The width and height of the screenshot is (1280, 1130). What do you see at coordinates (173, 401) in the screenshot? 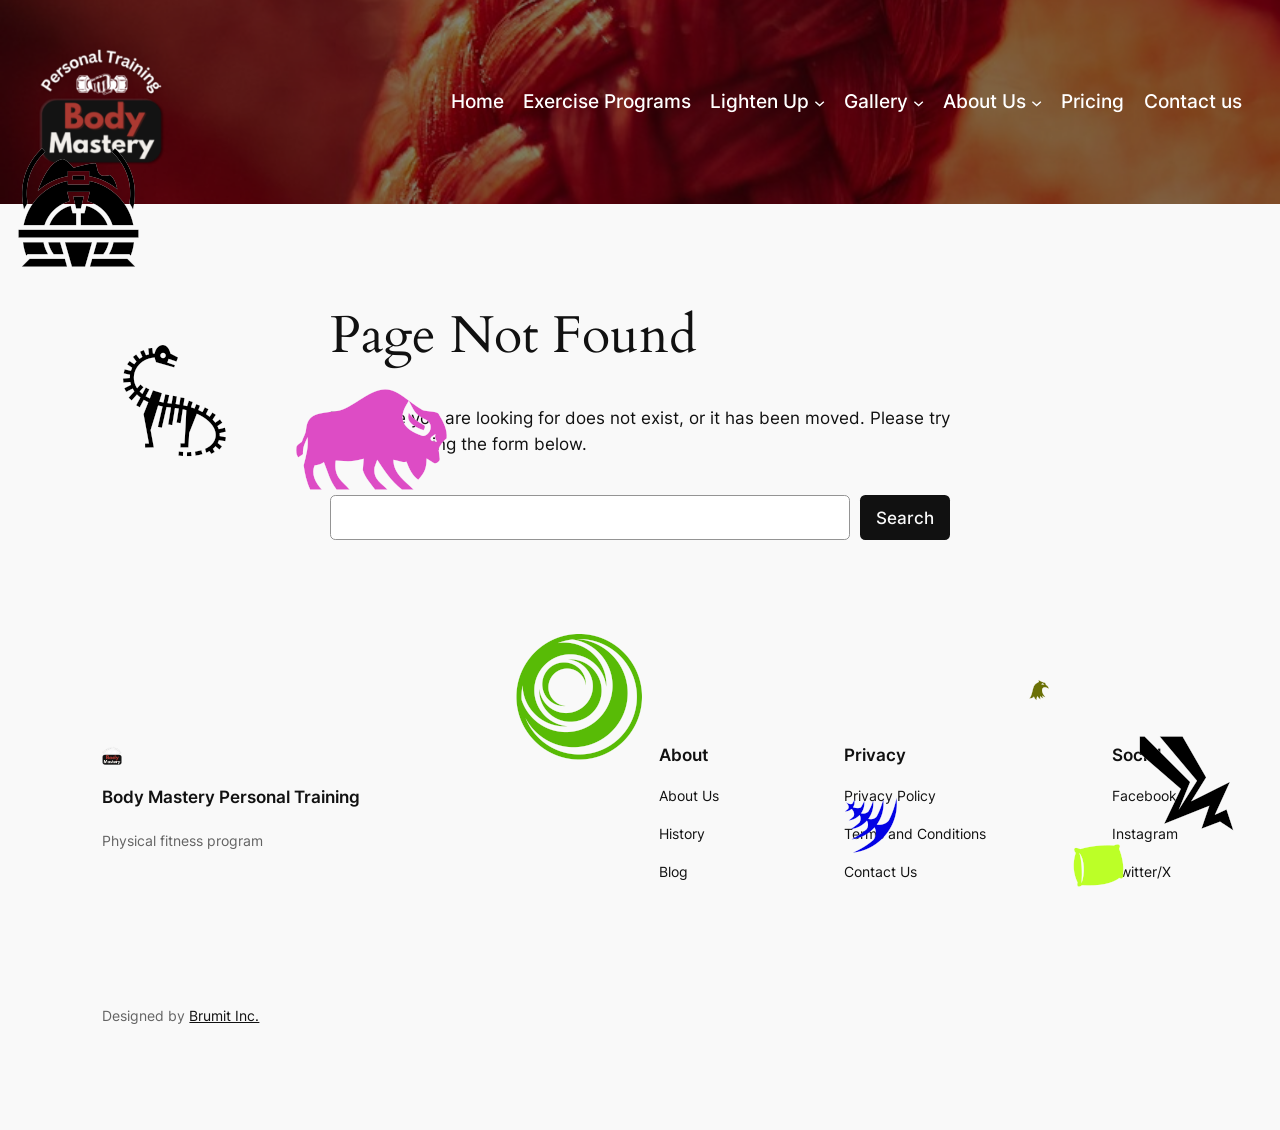
I see `view dinosaur exhibit or paleontology section` at bounding box center [173, 401].